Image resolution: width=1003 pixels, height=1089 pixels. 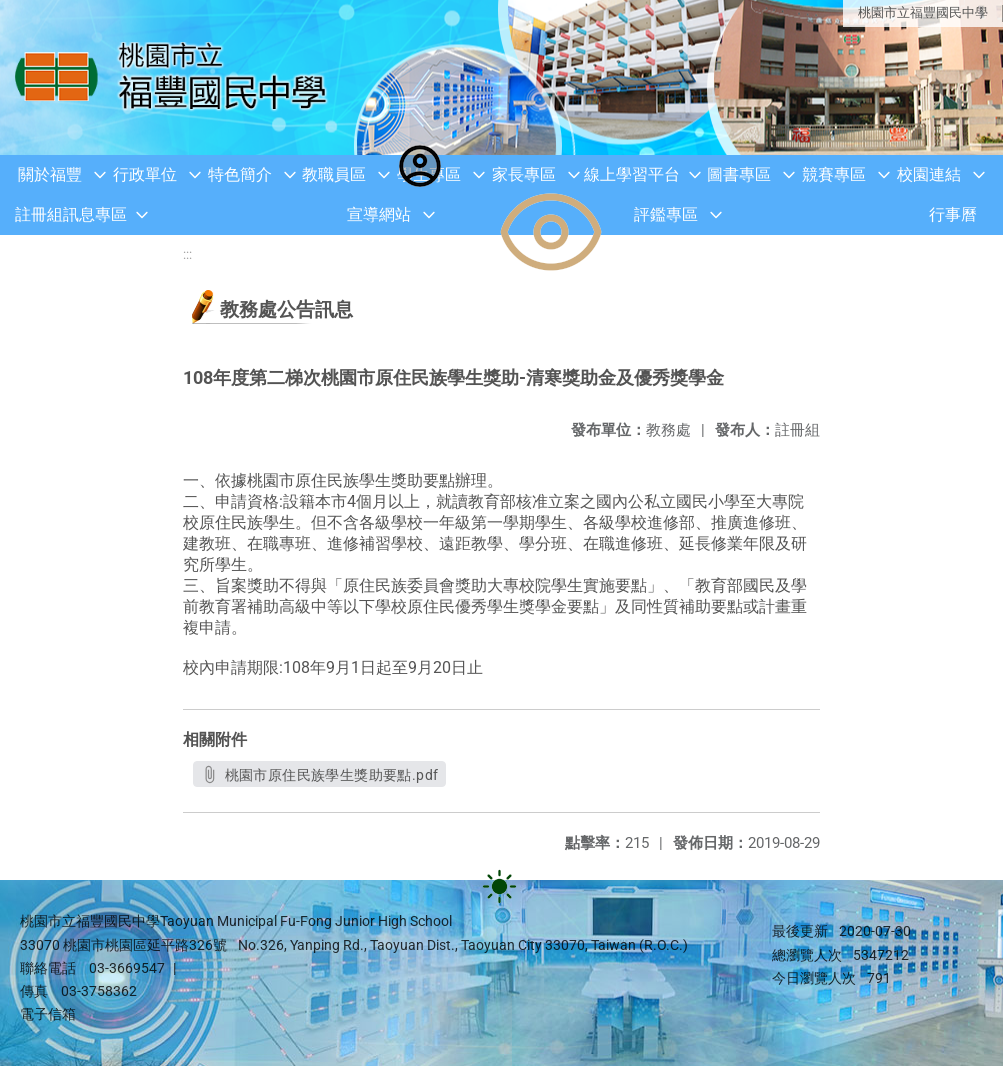 What do you see at coordinates (499, 886) in the screenshot?
I see `switch to light mode` at bounding box center [499, 886].